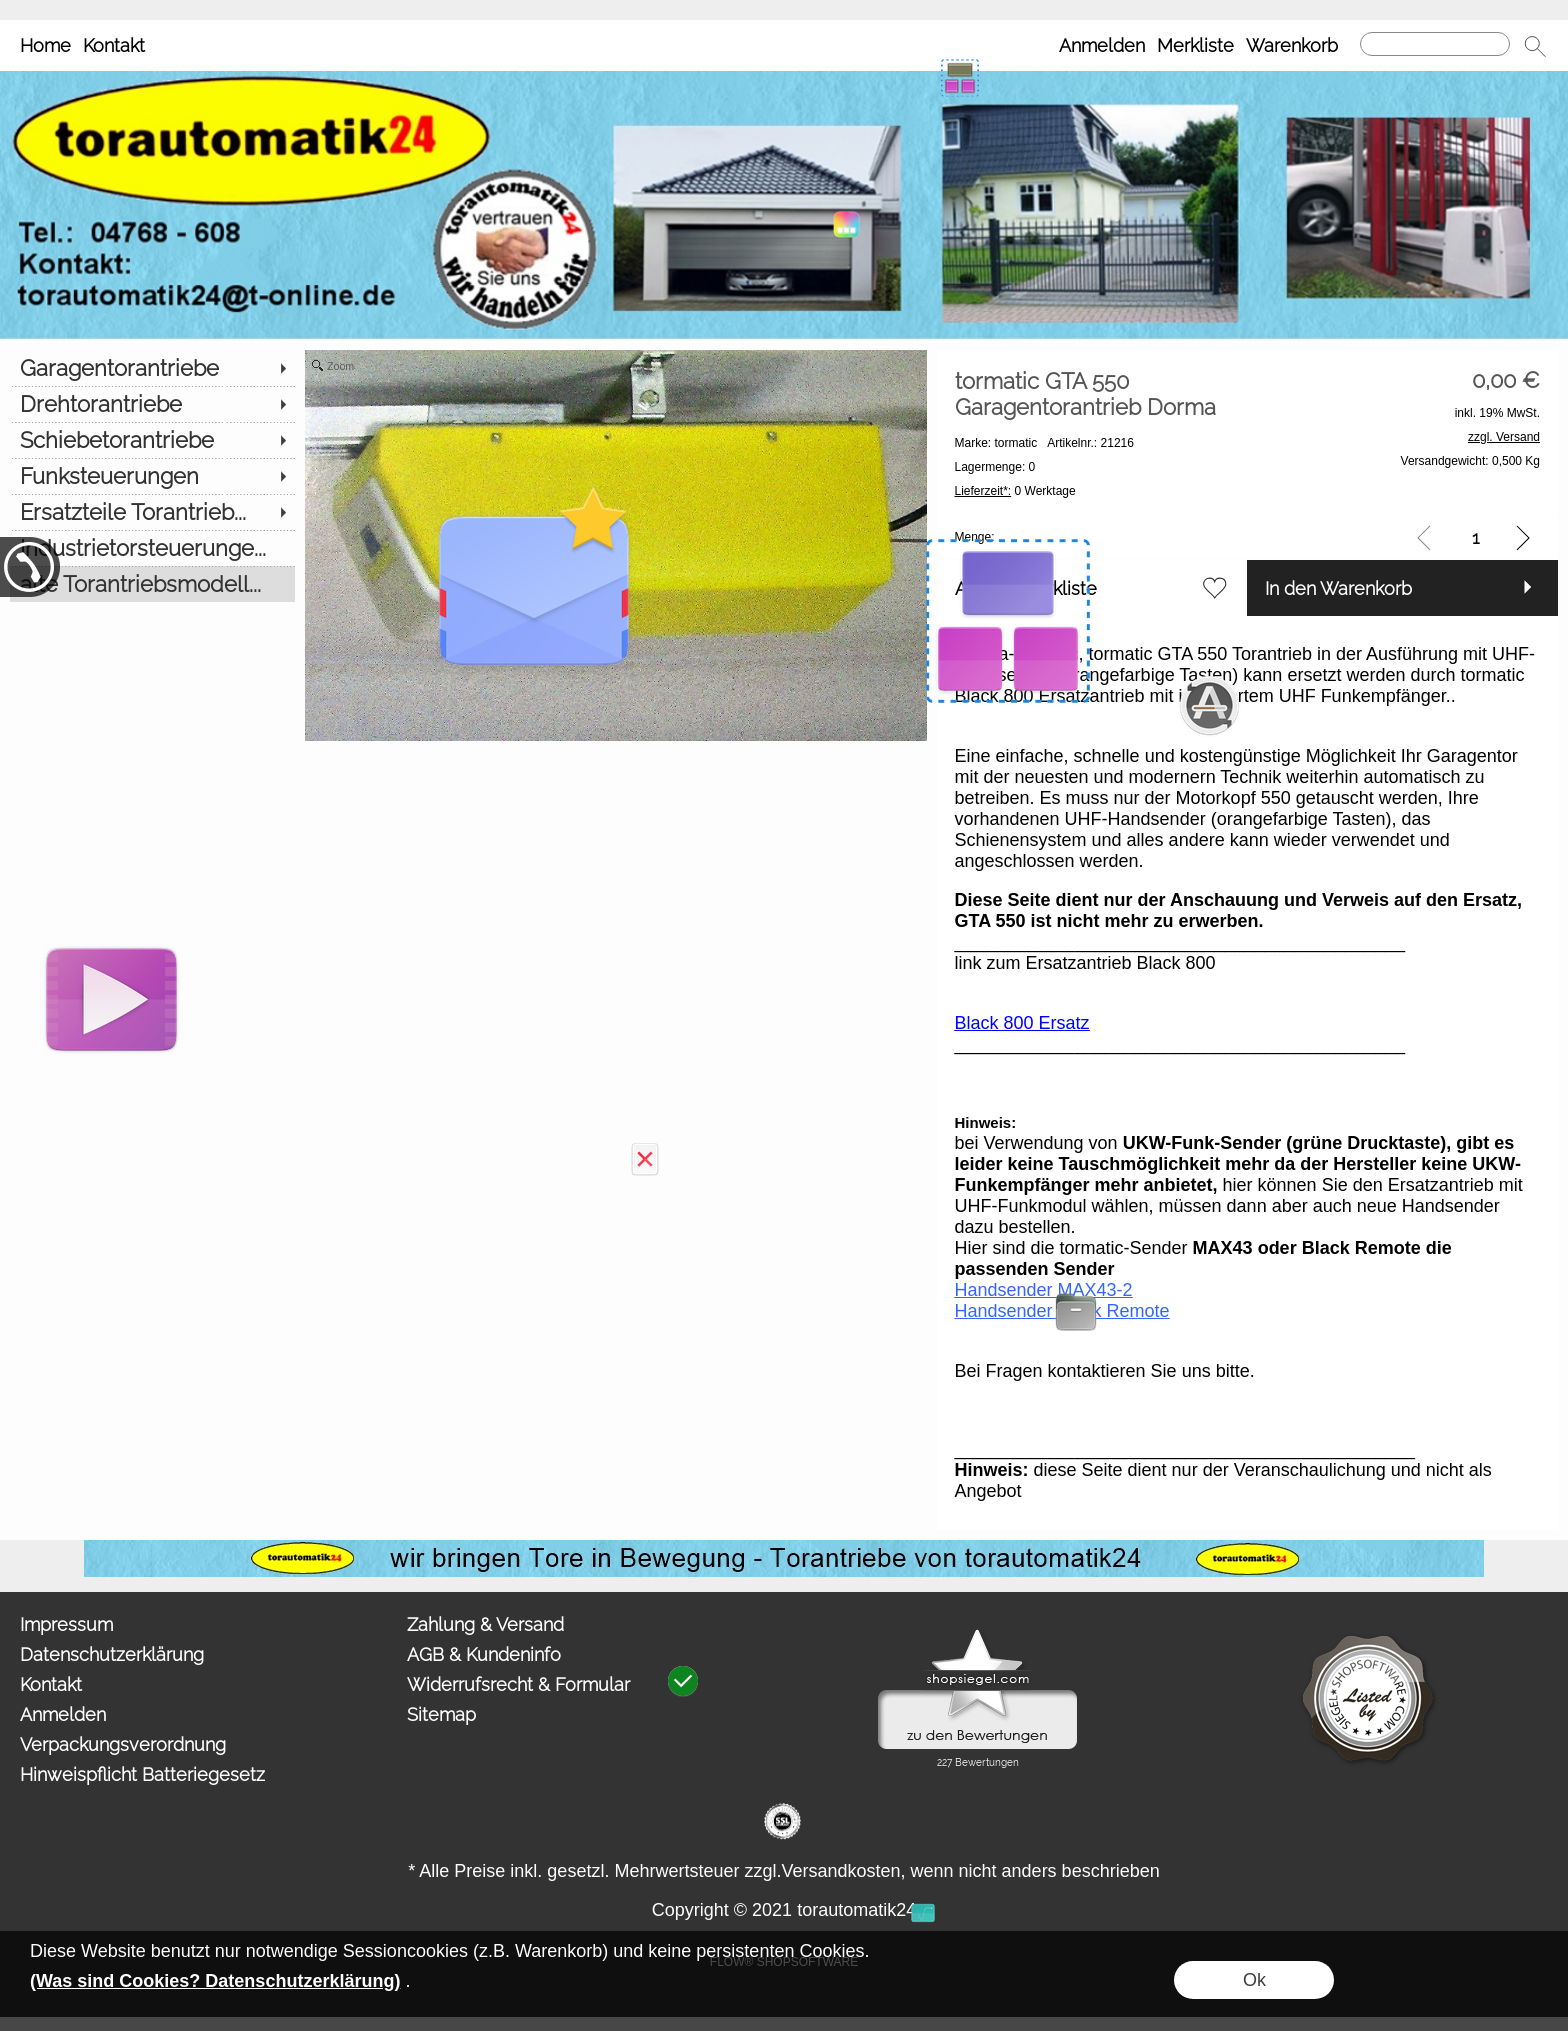  What do you see at coordinates (1076, 1312) in the screenshot?
I see `open the file manager` at bounding box center [1076, 1312].